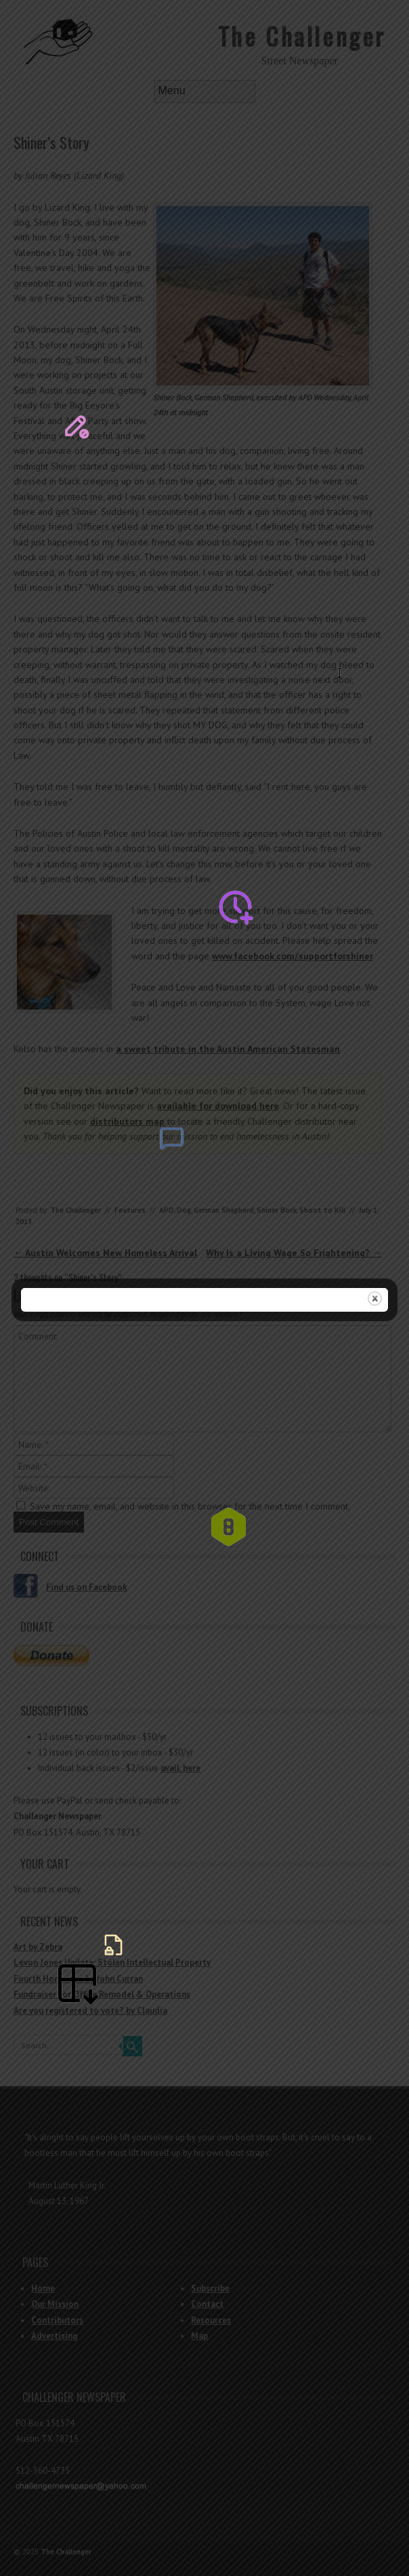 Image resolution: width=409 pixels, height=2576 pixels. I want to click on open chat or messaging, so click(171, 1138).